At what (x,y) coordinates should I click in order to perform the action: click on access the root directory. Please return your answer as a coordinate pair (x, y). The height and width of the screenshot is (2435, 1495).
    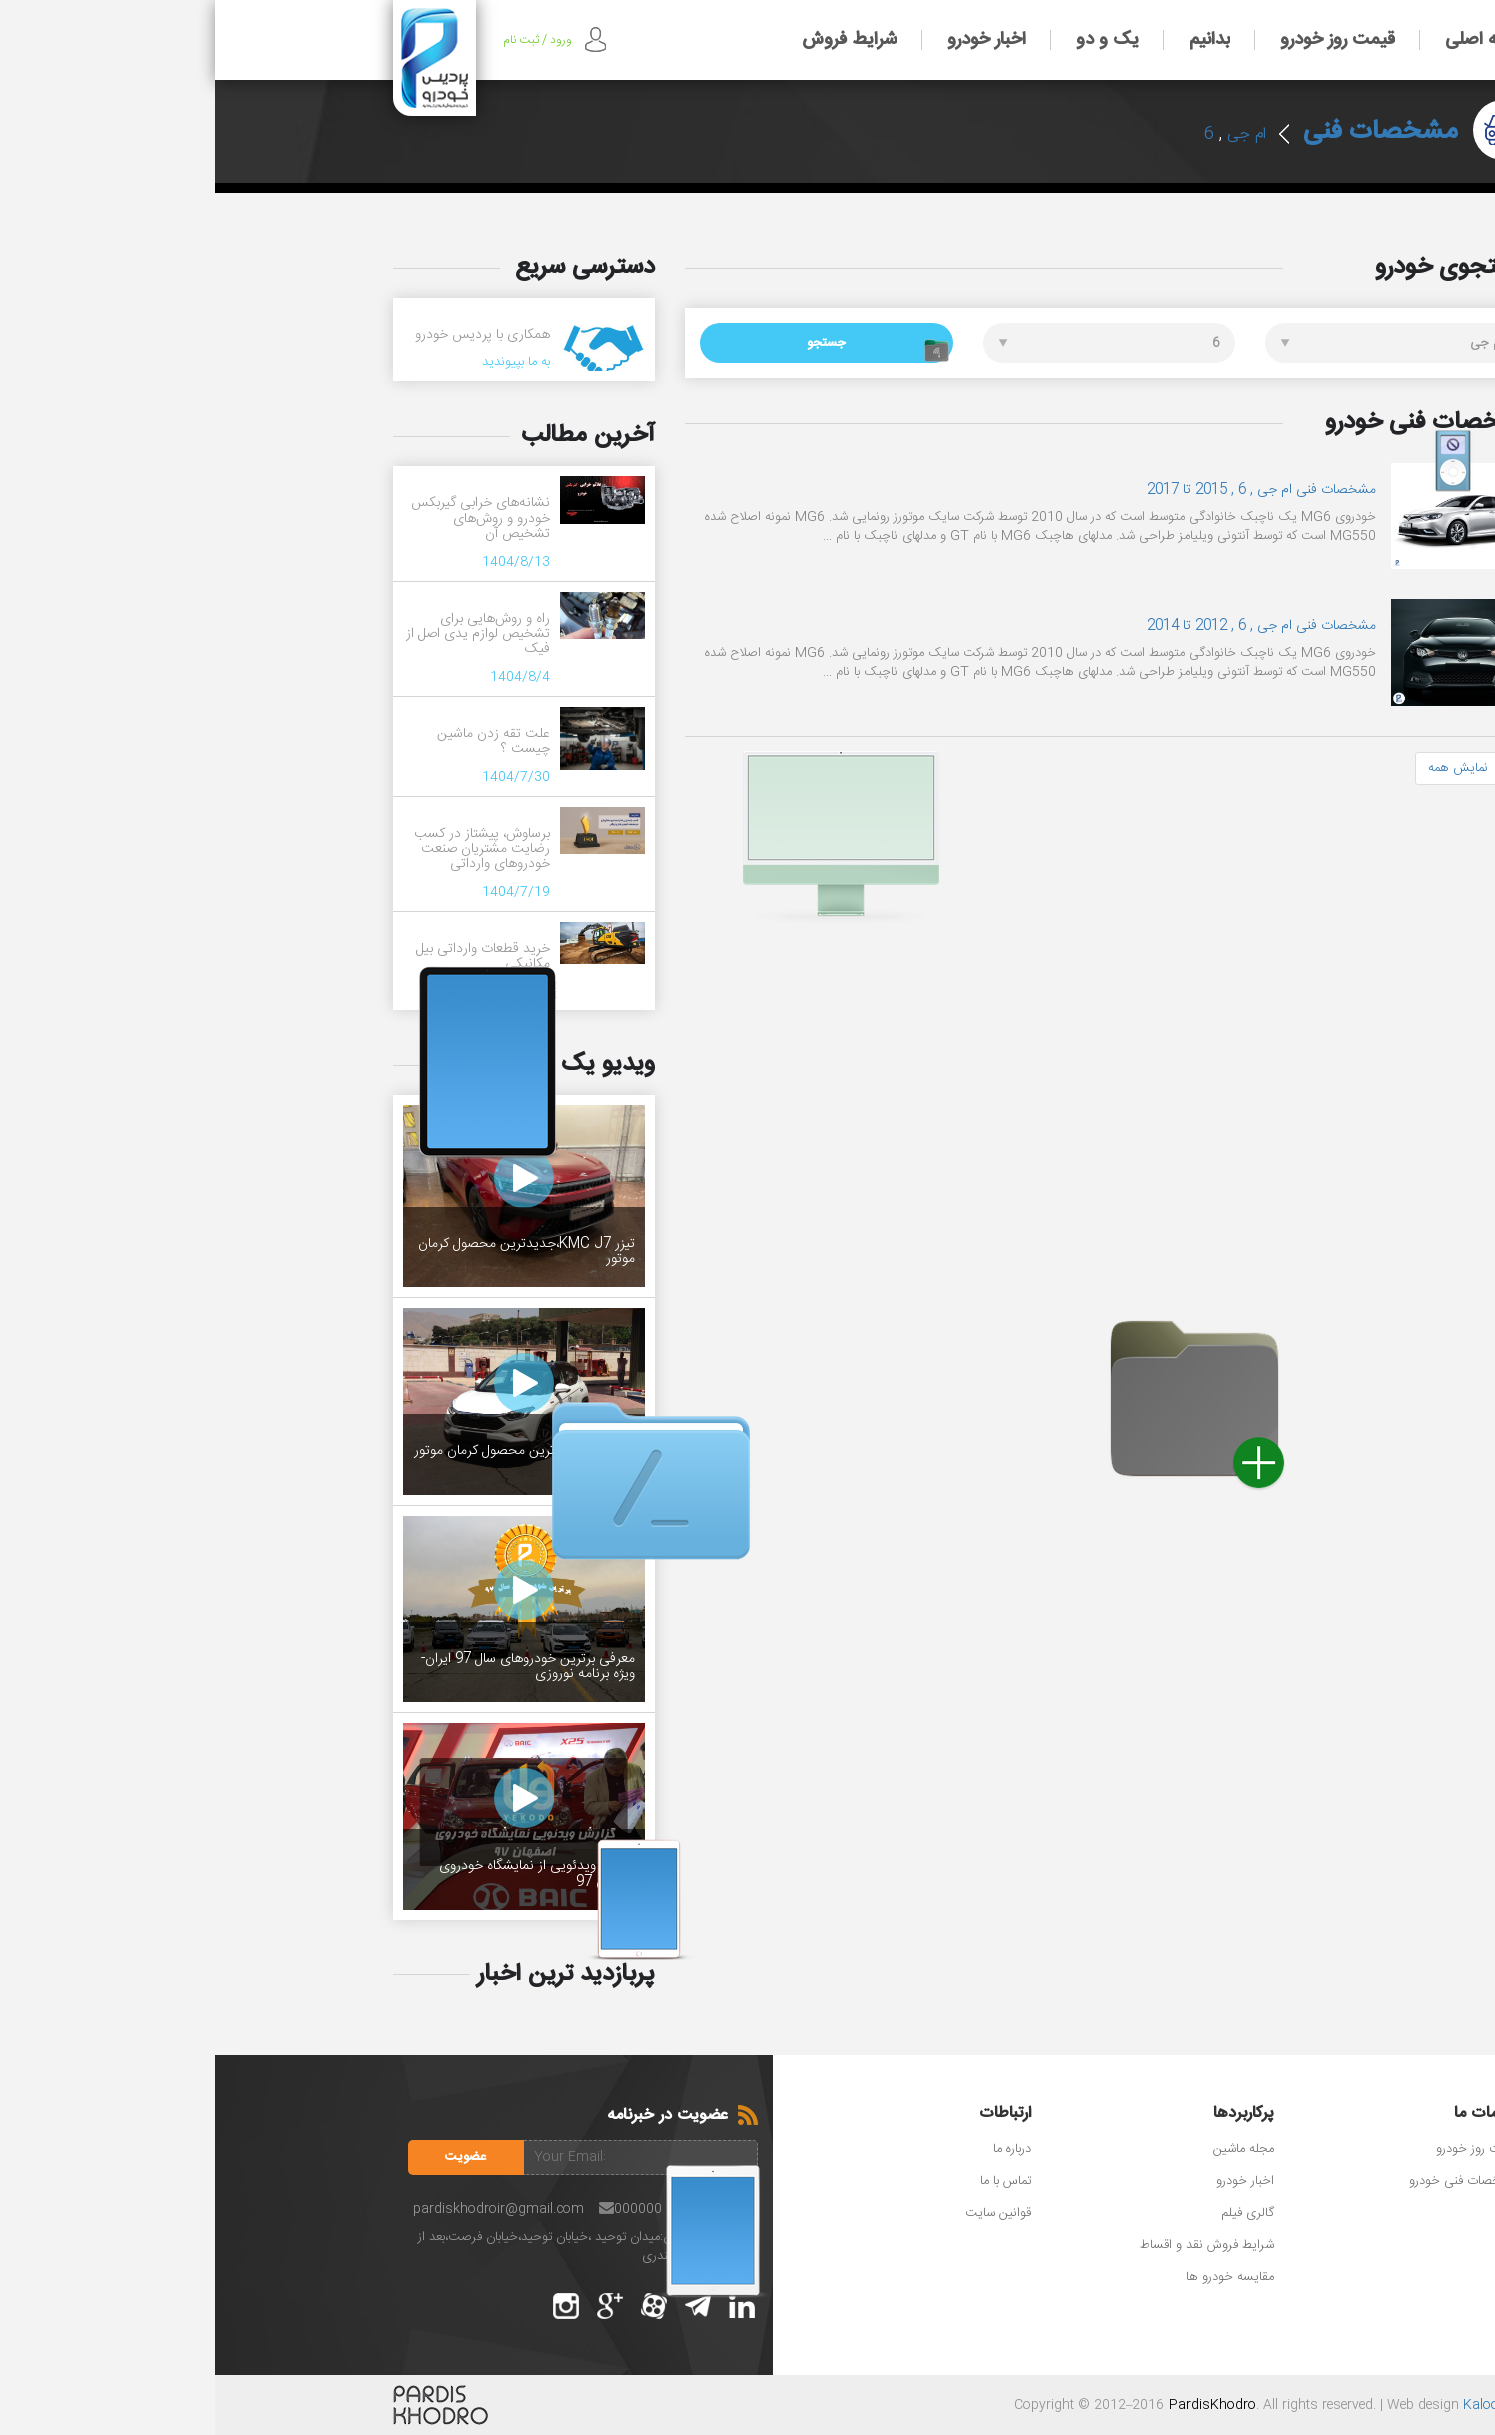
    Looking at the image, I should click on (651, 1481).